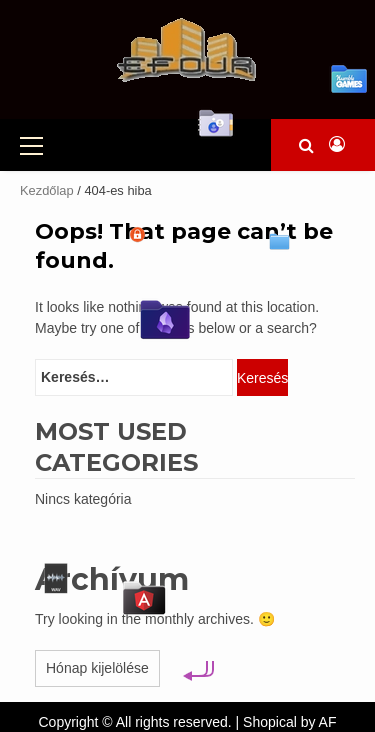 The height and width of the screenshot is (732, 375). Describe the element at coordinates (349, 80) in the screenshot. I see `open humble games folder` at that location.